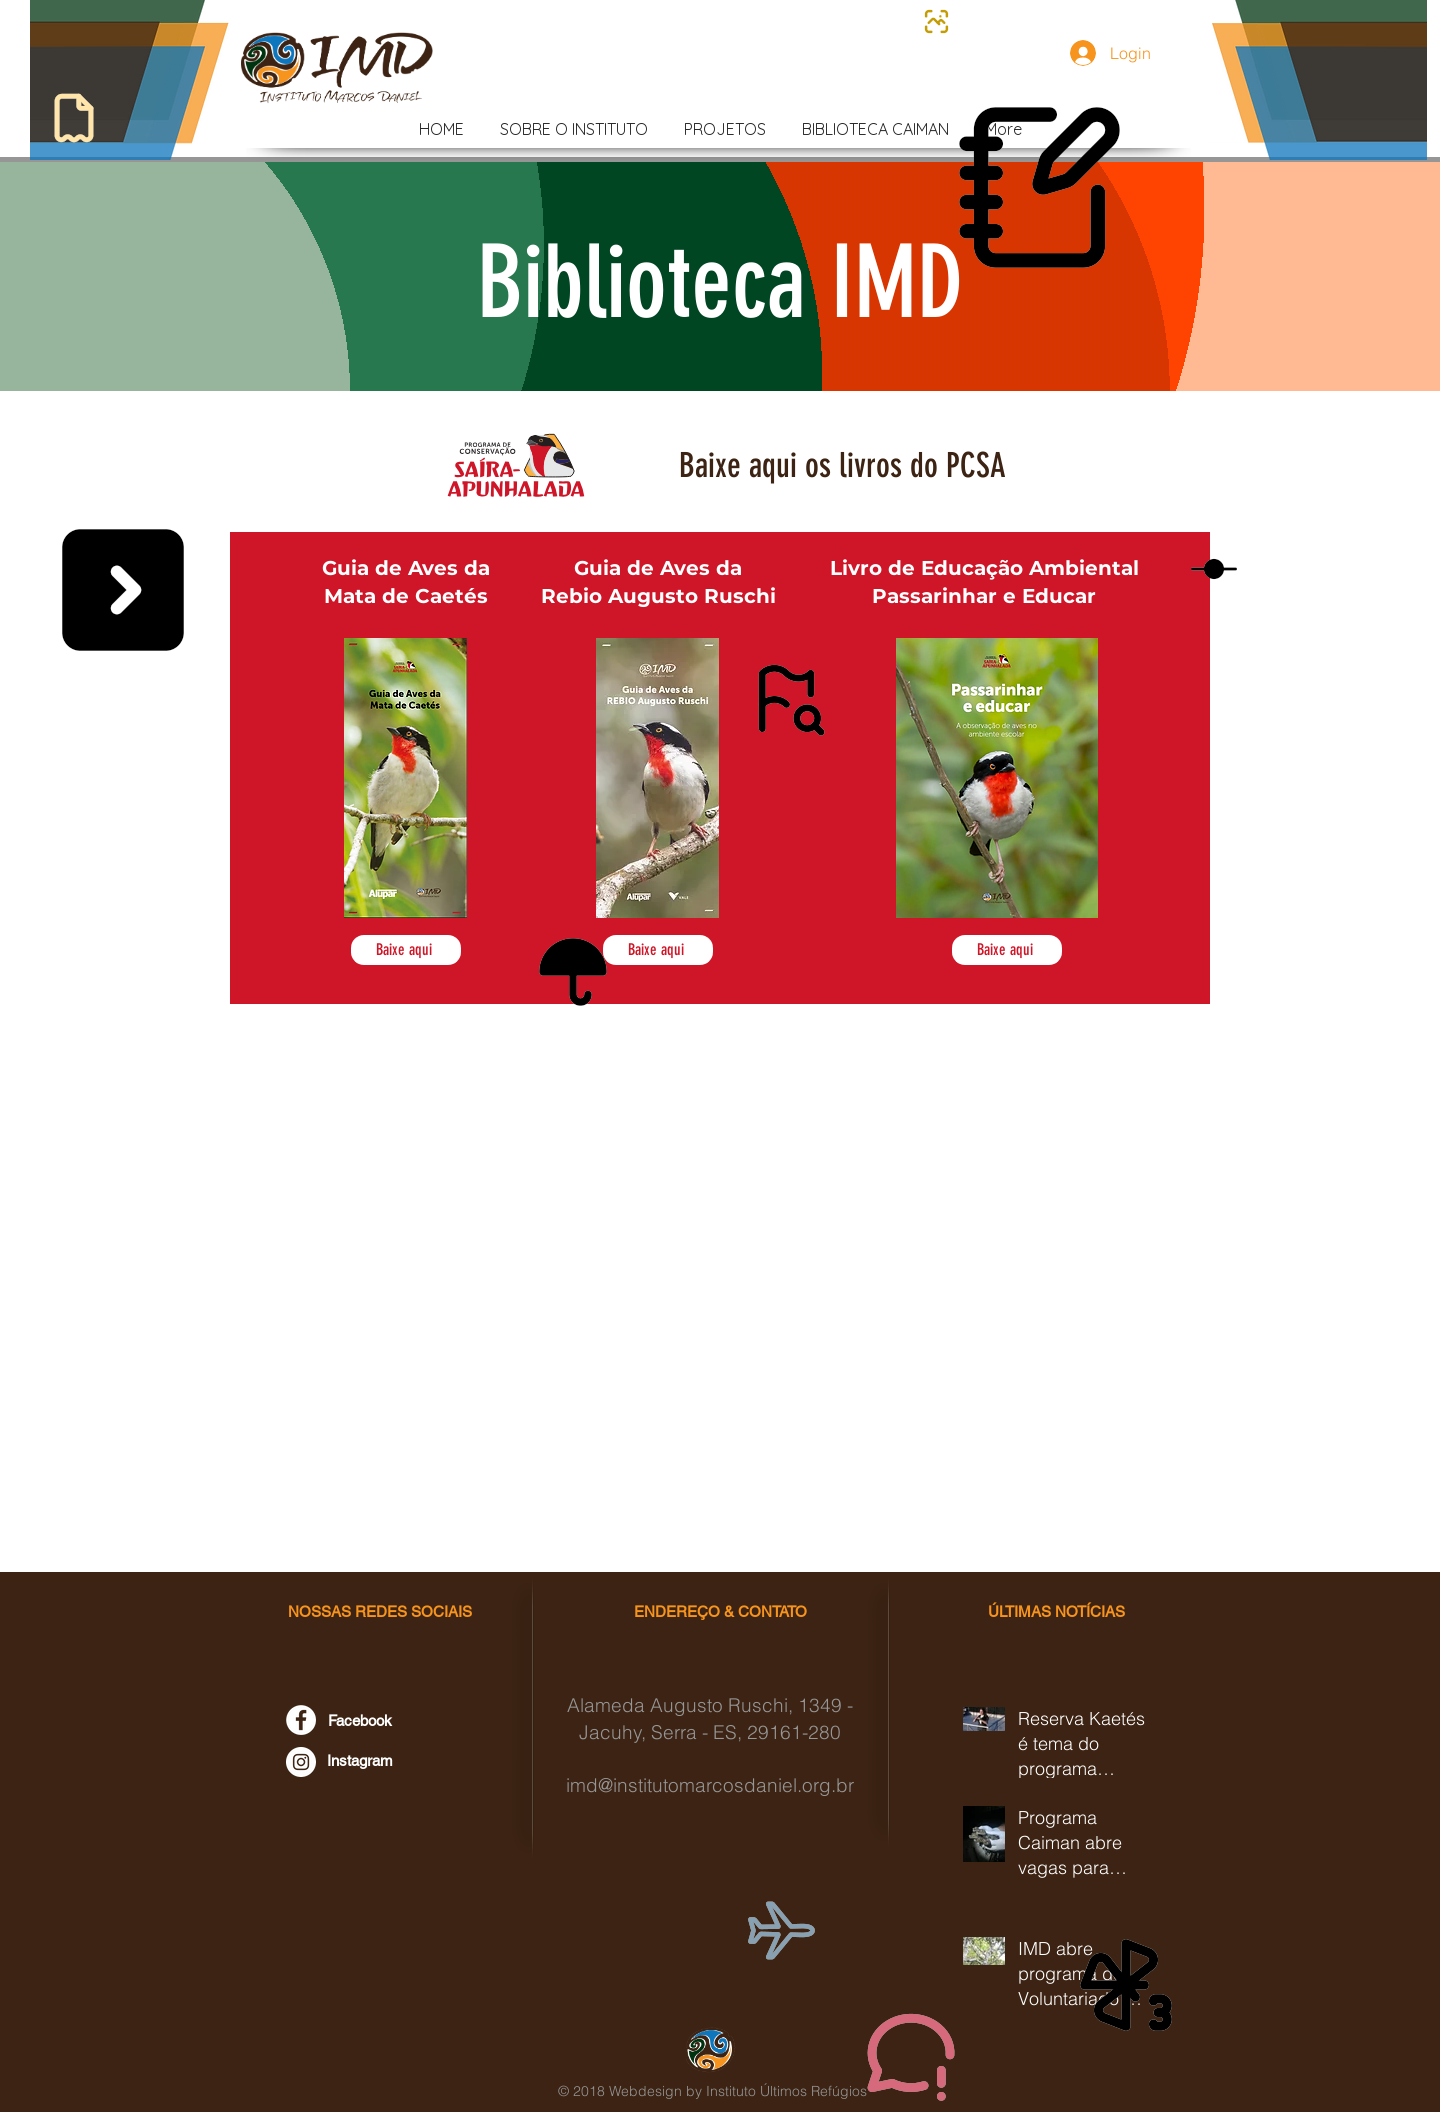 The width and height of the screenshot is (1440, 2112). What do you see at coordinates (123, 590) in the screenshot?
I see `navigate to the next item or screen` at bounding box center [123, 590].